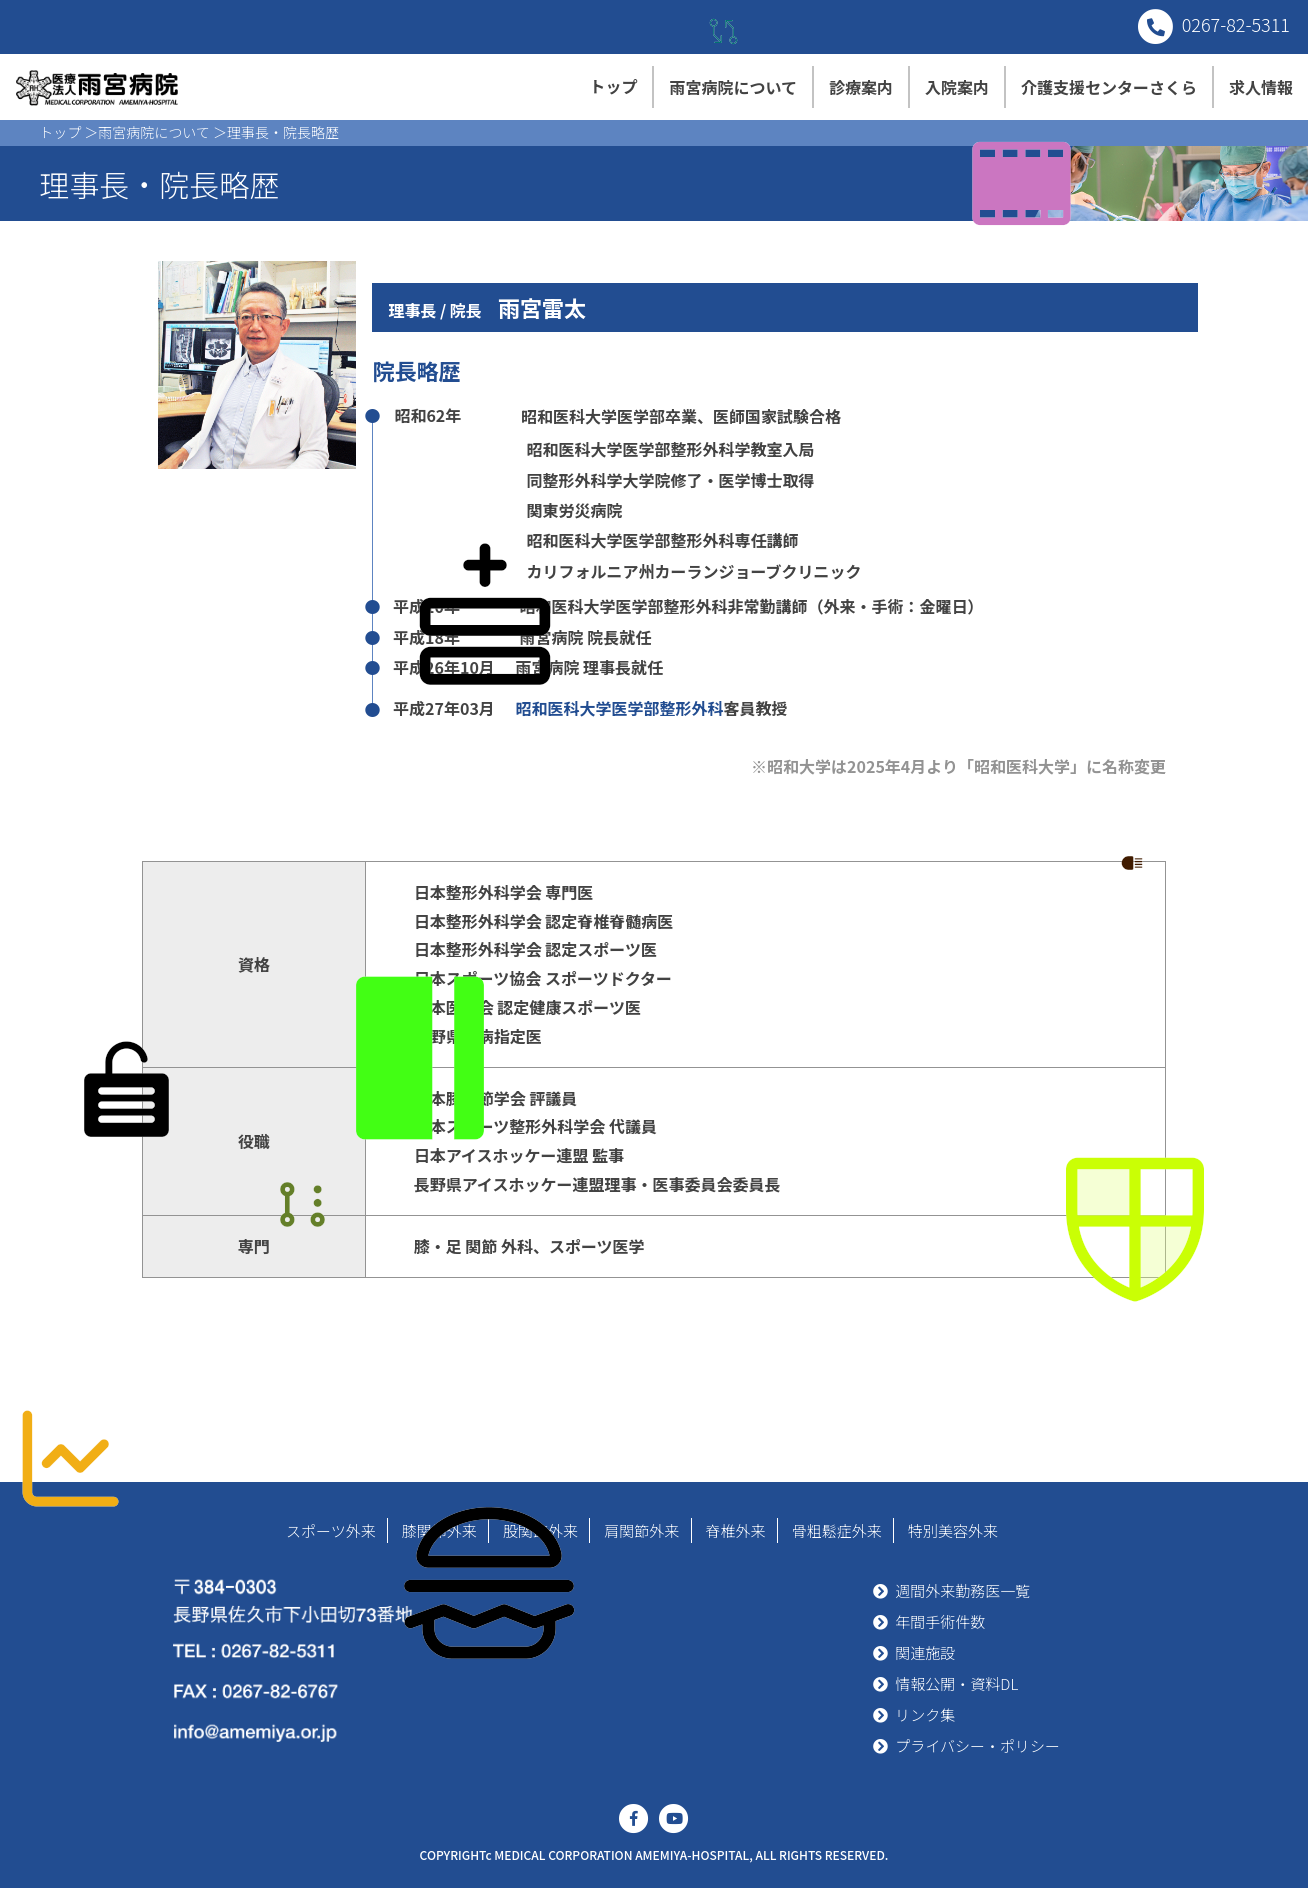 The width and height of the screenshot is (1308, 1888). Describe the element at coordinates (126, 1094) in the screenshot. I see `unlocked or unsecured state` at that location.